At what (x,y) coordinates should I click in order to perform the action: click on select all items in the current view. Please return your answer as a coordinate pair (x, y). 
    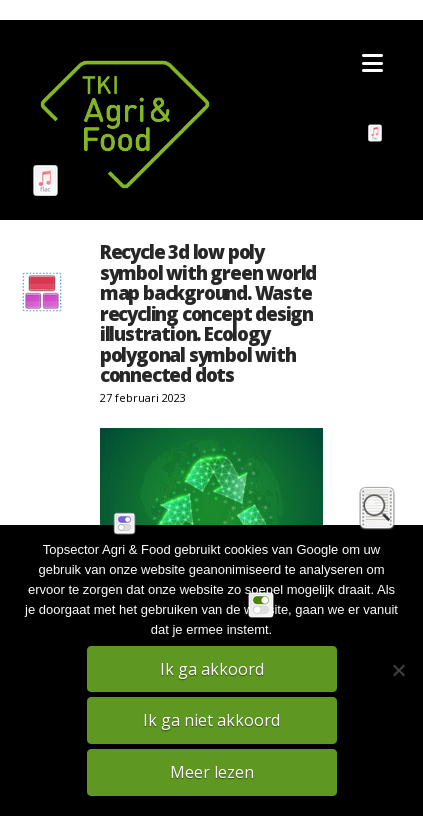
    Looking at the image, I should click on (42, 292).